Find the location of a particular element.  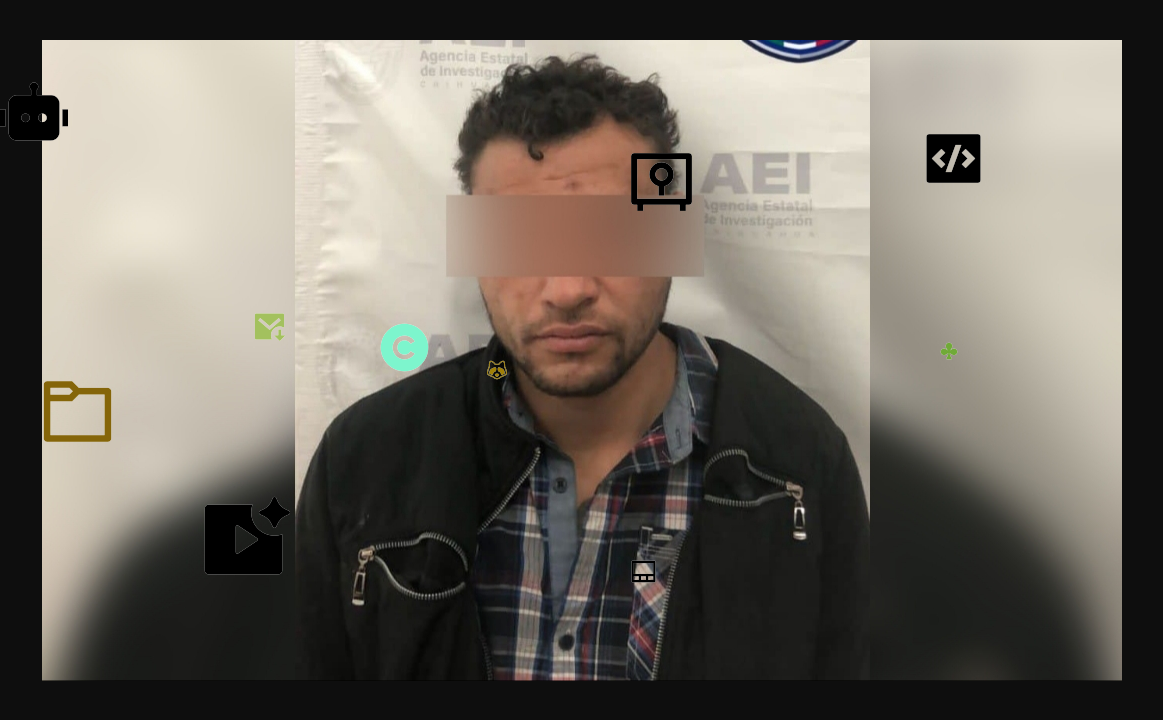

open code editor or development tools is located at coordinates (953, 158).